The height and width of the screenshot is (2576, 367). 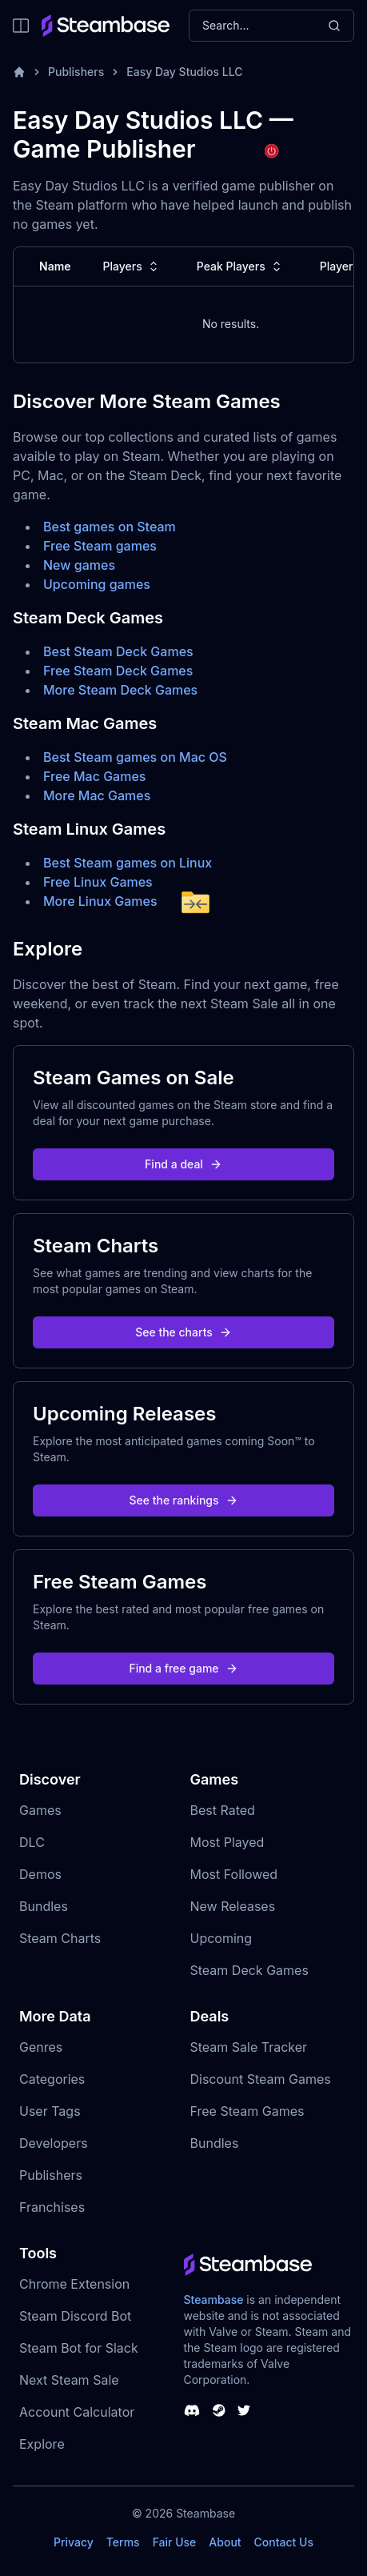 What do you see at coordinates (195, 903) in the screenshot?
I see `compress folder contents to save space` at bounding box center [195, 903].